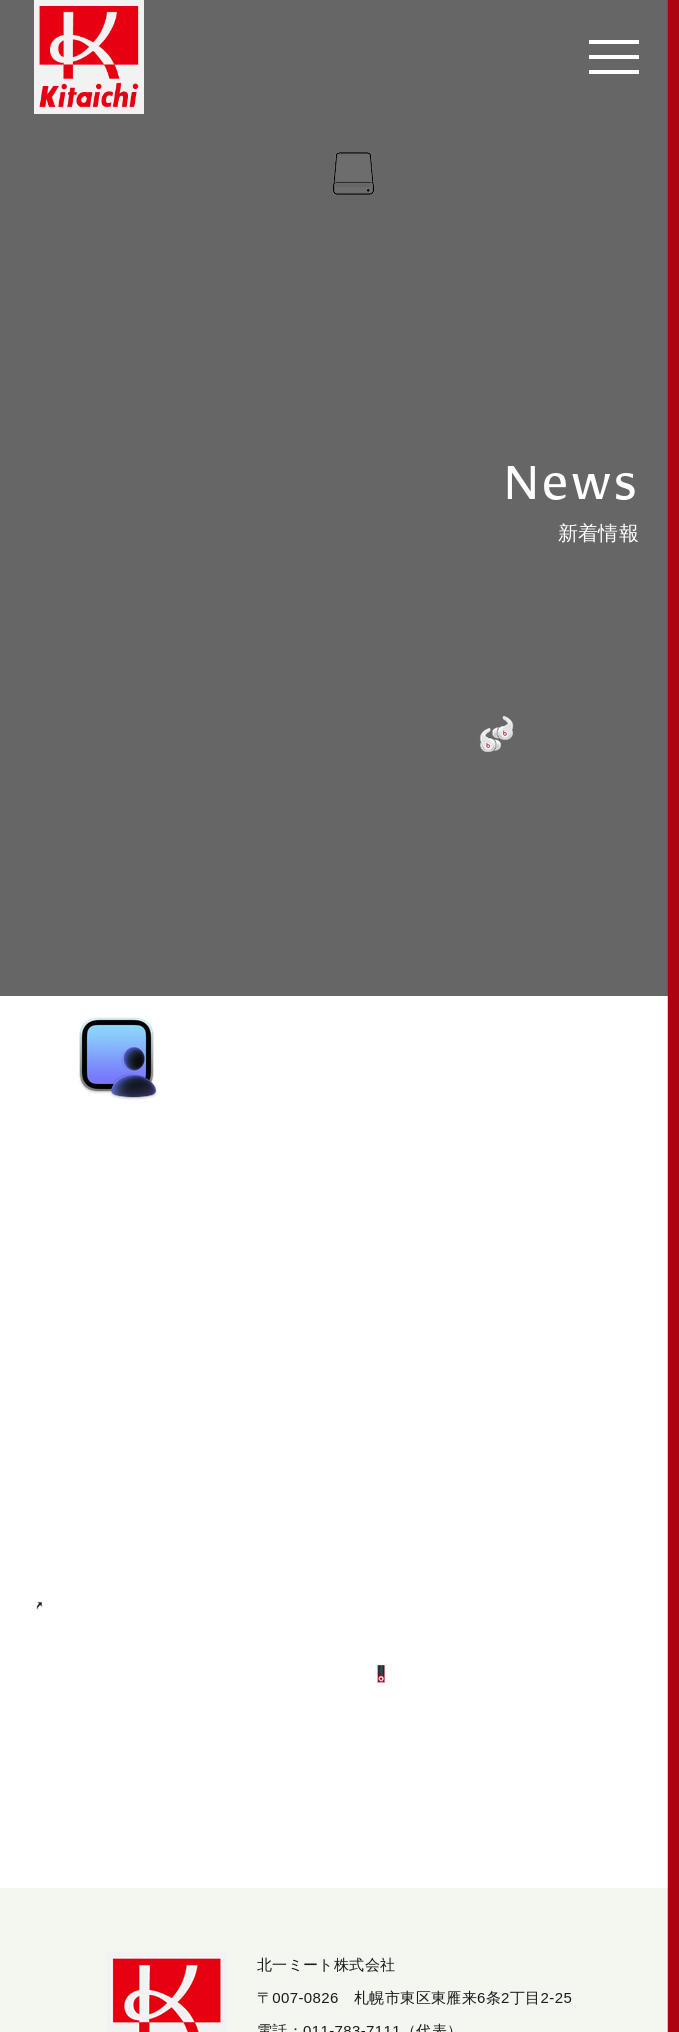 The width and height of the screenshot is (679, 2032). What do you see at coordinates (381, 1674) in the screenshot?
I see `access ipod device settings` at bounding box center [381, 1674].